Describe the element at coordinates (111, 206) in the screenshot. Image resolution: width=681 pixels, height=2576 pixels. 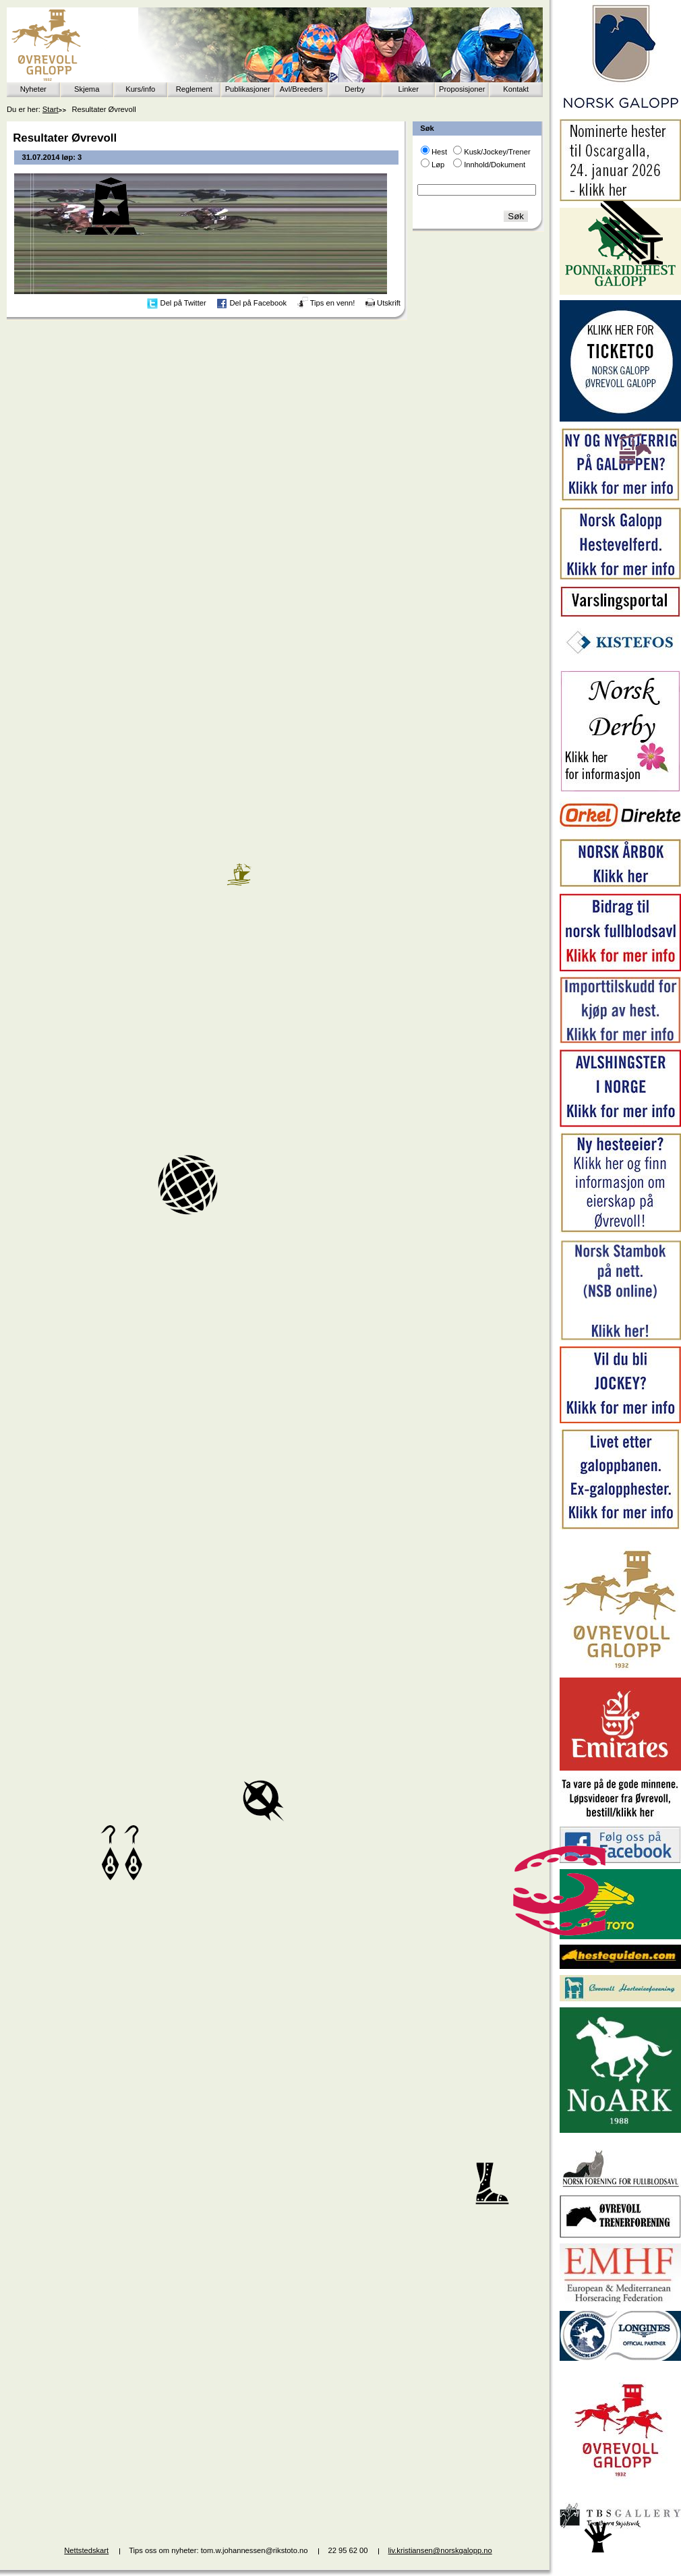
I see `access shrine or altar features in gameplay` at that location.